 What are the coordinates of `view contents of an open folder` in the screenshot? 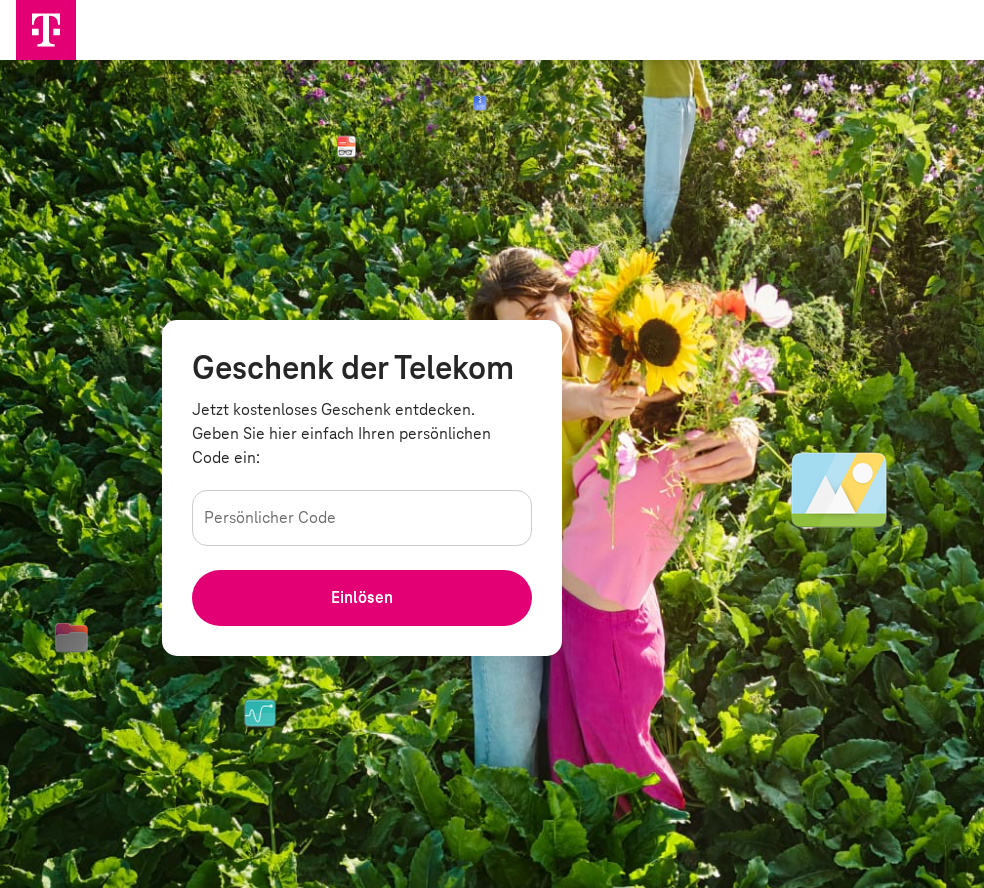 It's located at (71, 637).